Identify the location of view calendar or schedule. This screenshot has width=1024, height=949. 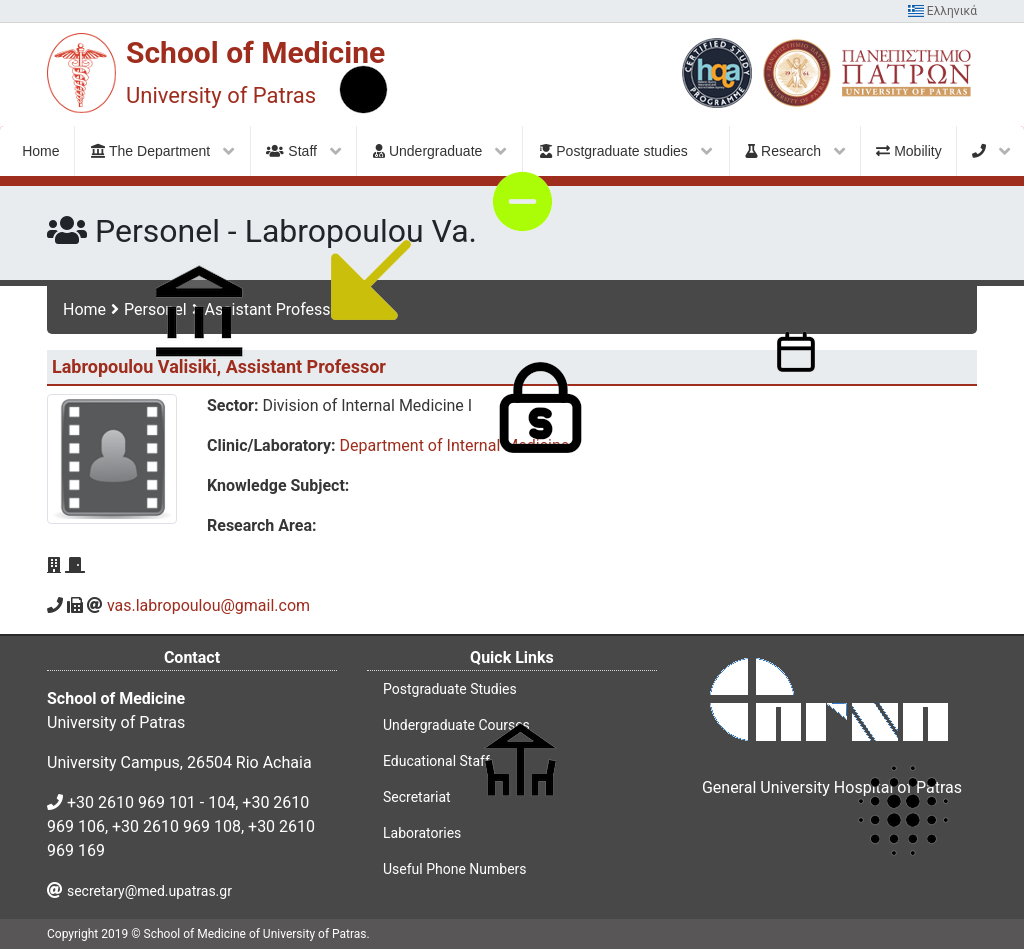
(796, 353).